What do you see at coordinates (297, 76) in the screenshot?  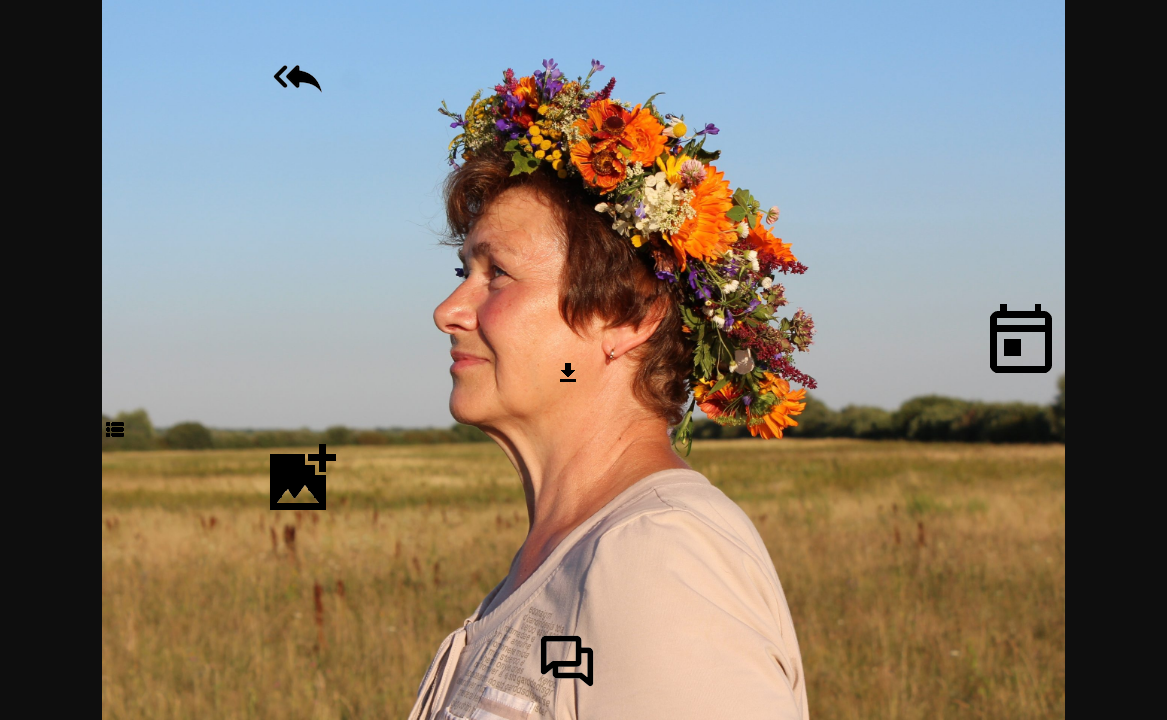 I see `reply to all recipients in an email thread` at bounding box center [297, 76].